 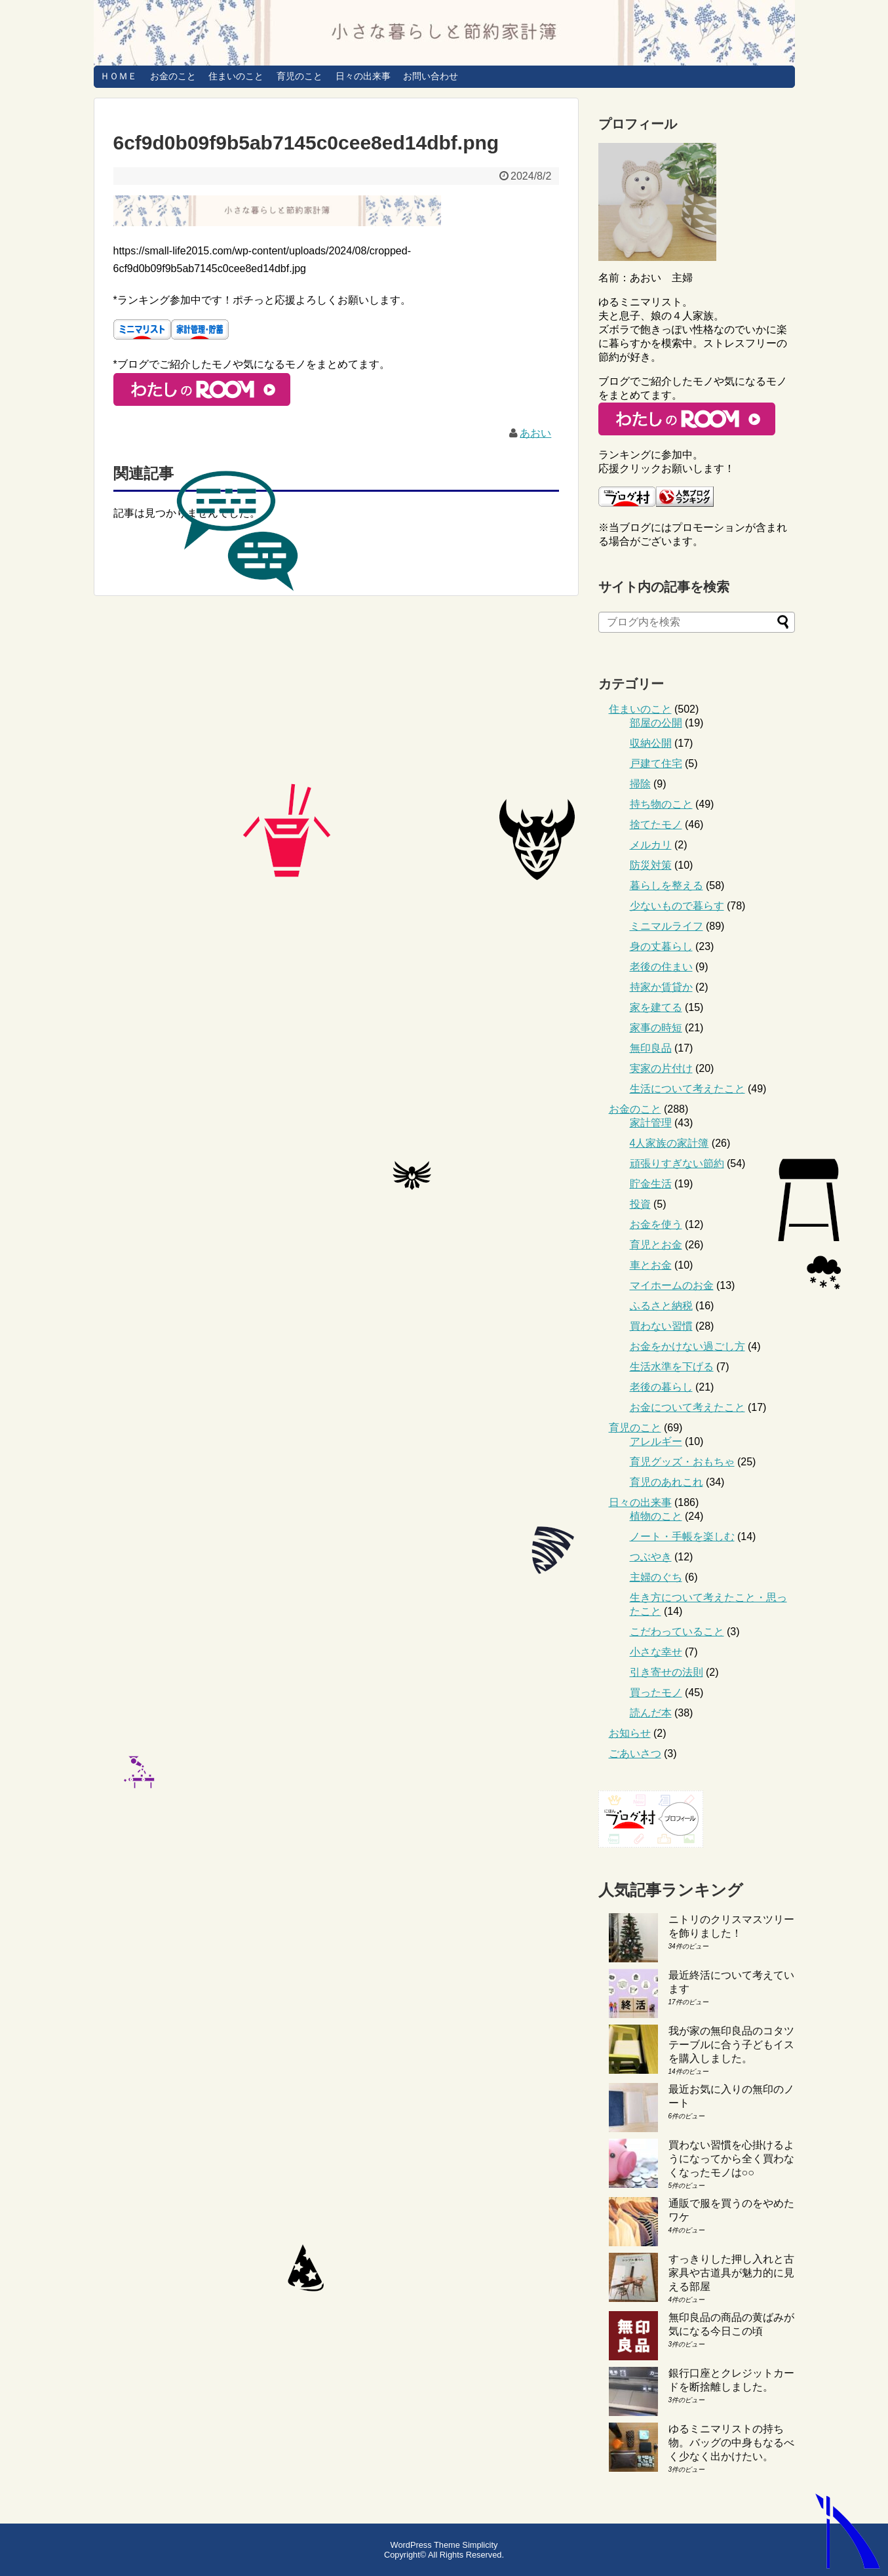 What do you see at coordinates (824, 1273) in the screenshot?
I see `indicates snowy weather conditions` at bounding box center [824, 1273].